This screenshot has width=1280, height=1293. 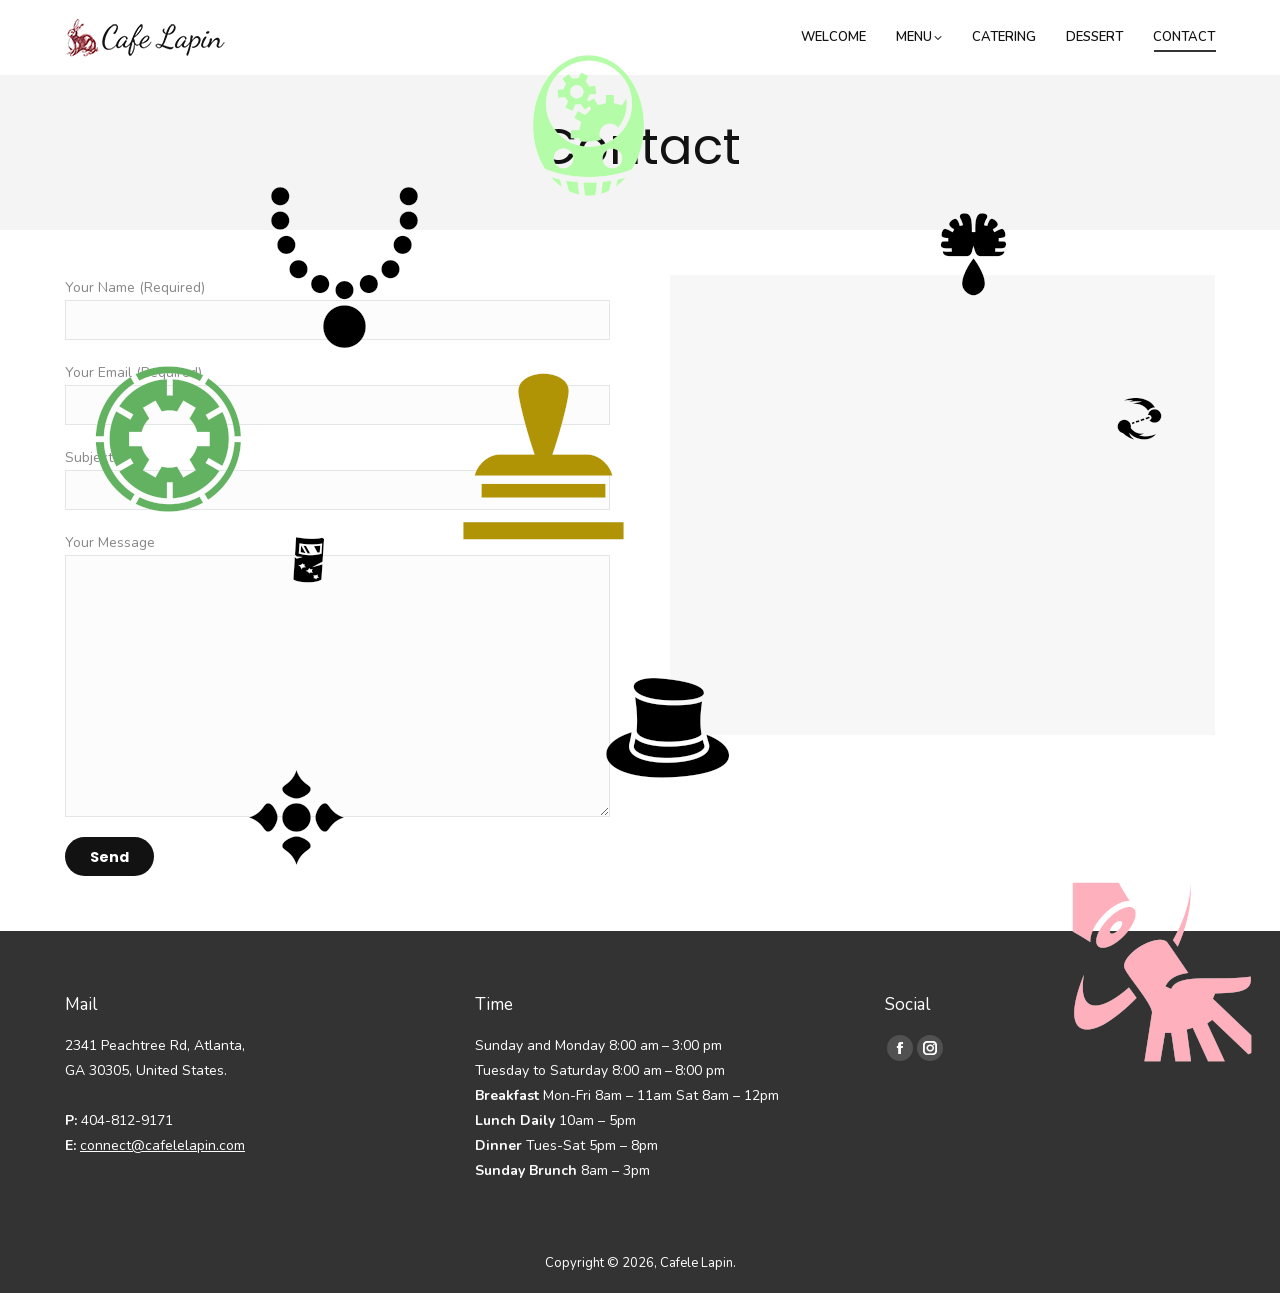 I want to click on select a magician or performer character class, so click(x=667, y=729).